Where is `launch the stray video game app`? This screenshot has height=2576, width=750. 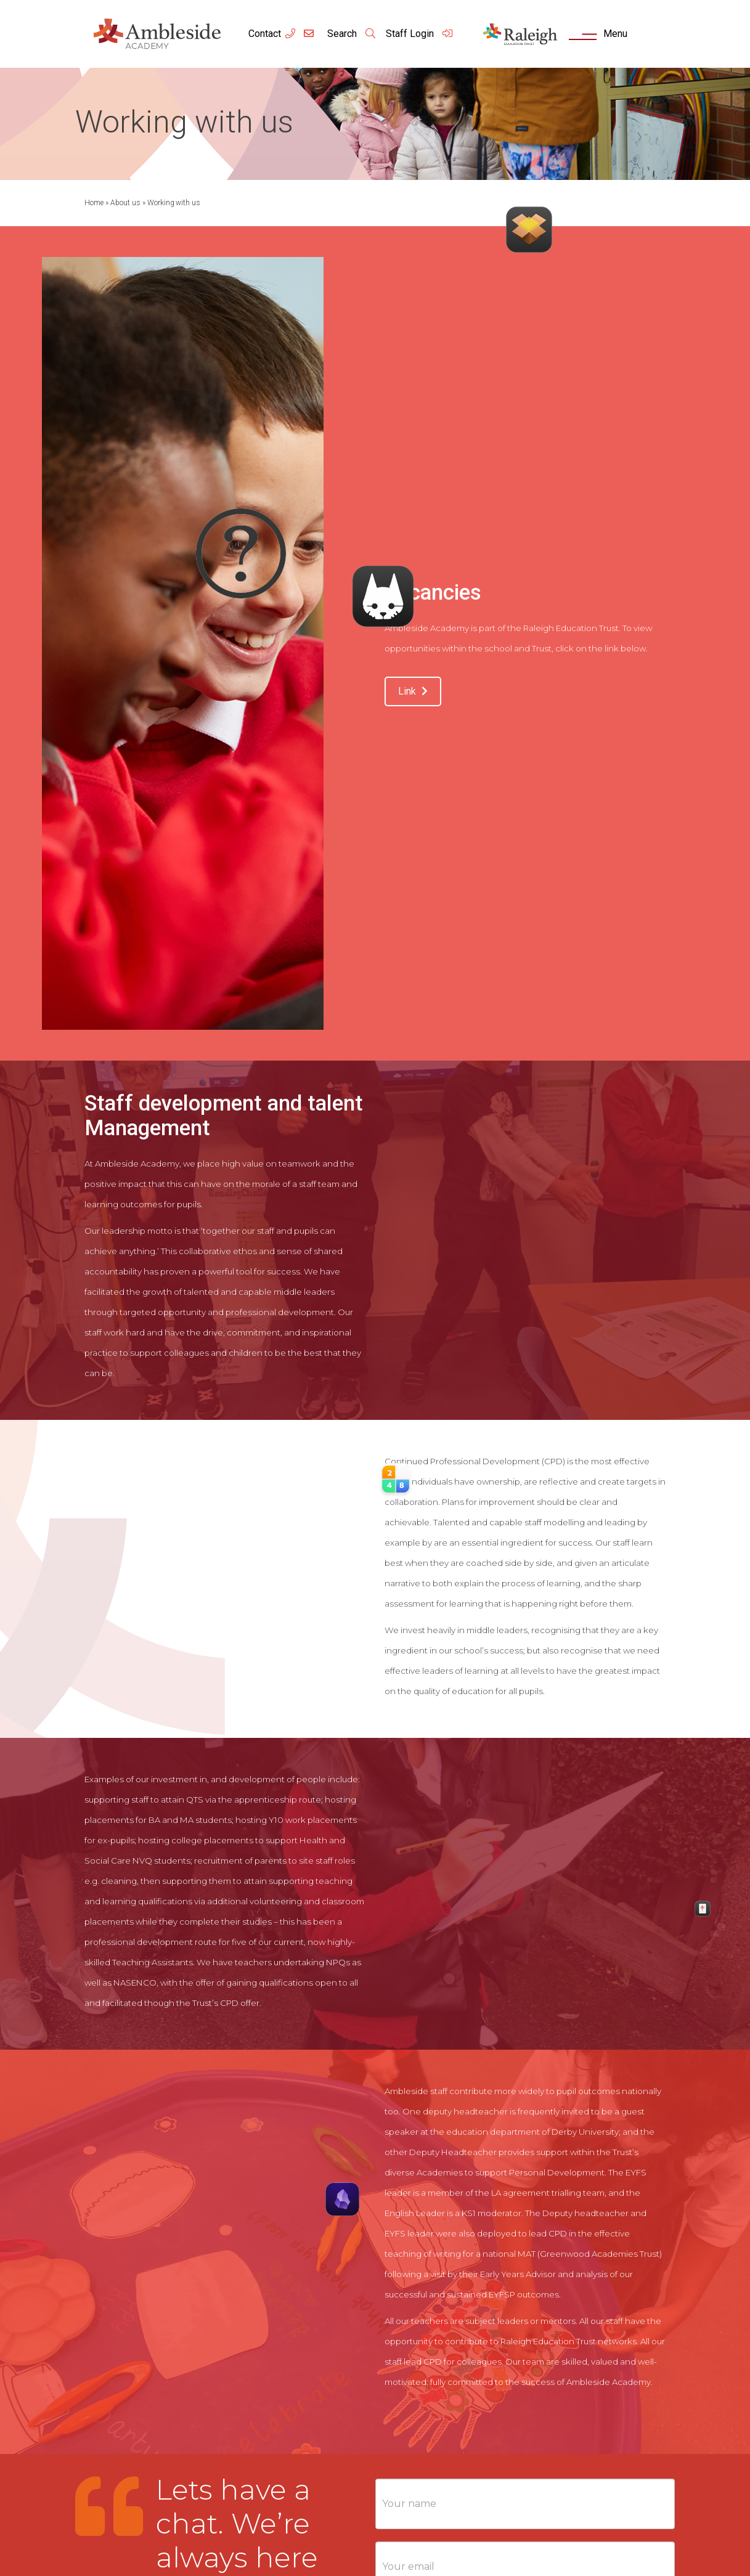
launch the stray video game app is located at coordinates (383, 596).